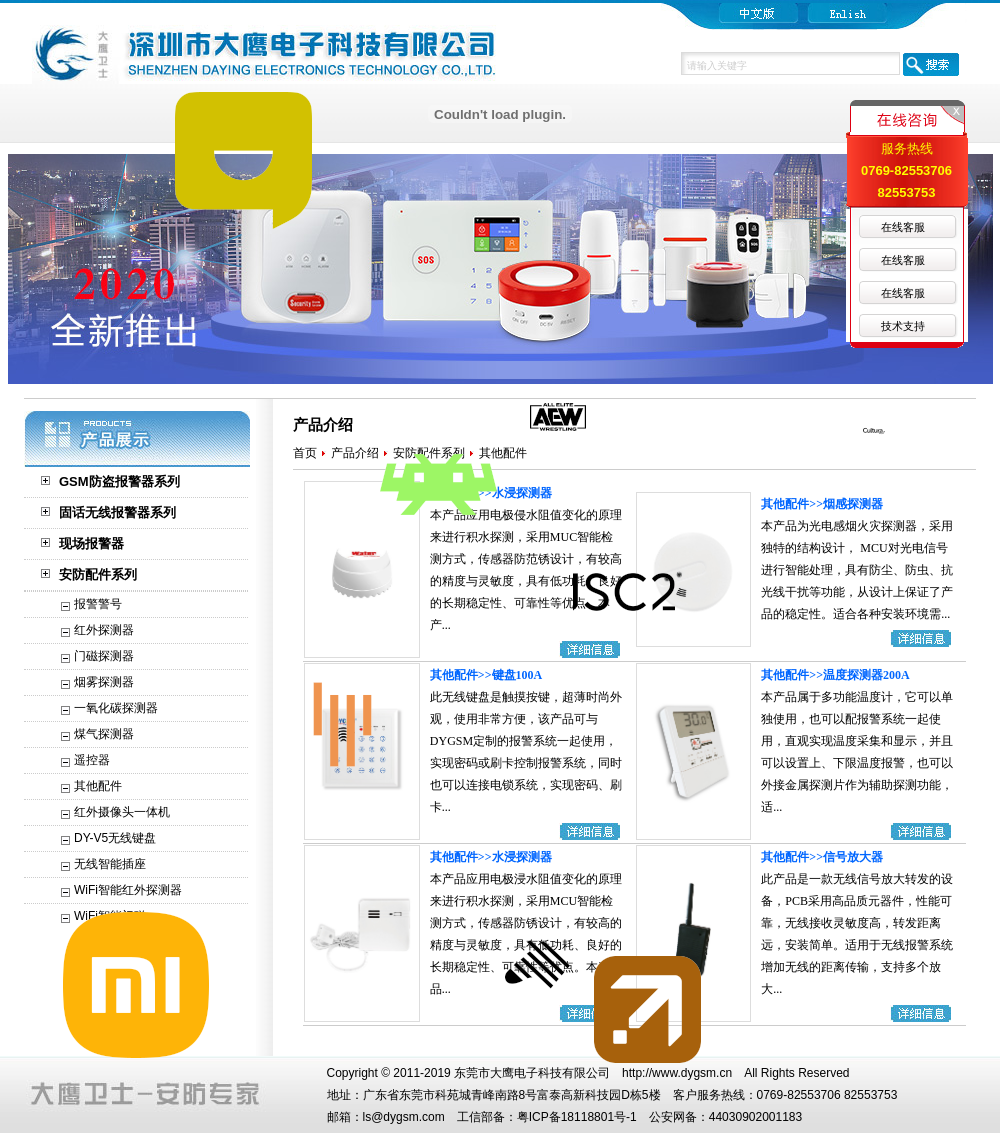 The image size is (1000, 1133). Describe the element at coordinates (624, 592) in the screenshot. I see `ISC² official logo` at that location.